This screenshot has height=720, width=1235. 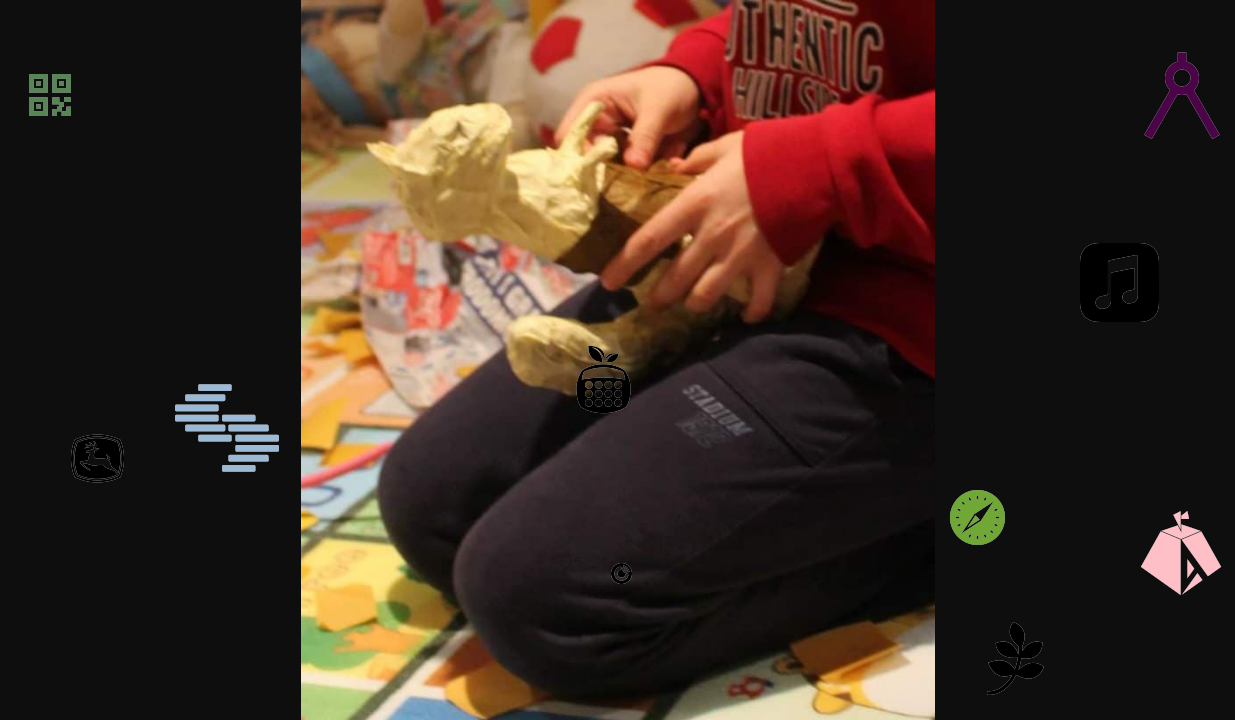 I want to click on open Safari web browser, so click(x=977, y=517).